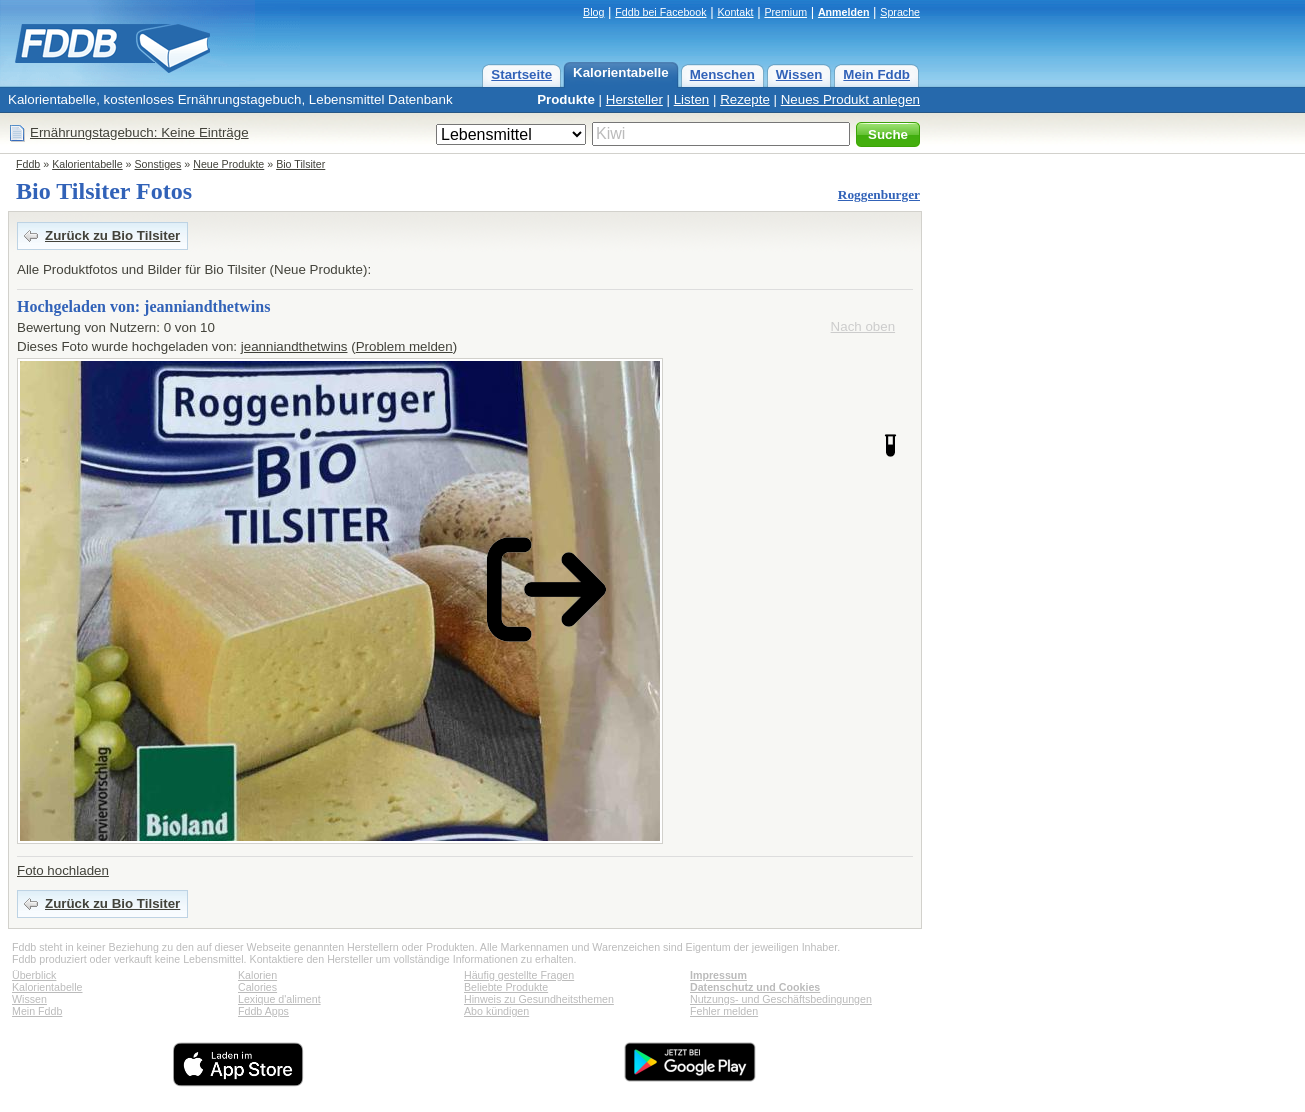 This screenshot has height=1112, width=1305. I want to click on view test results or lab data, so click(890, 445).